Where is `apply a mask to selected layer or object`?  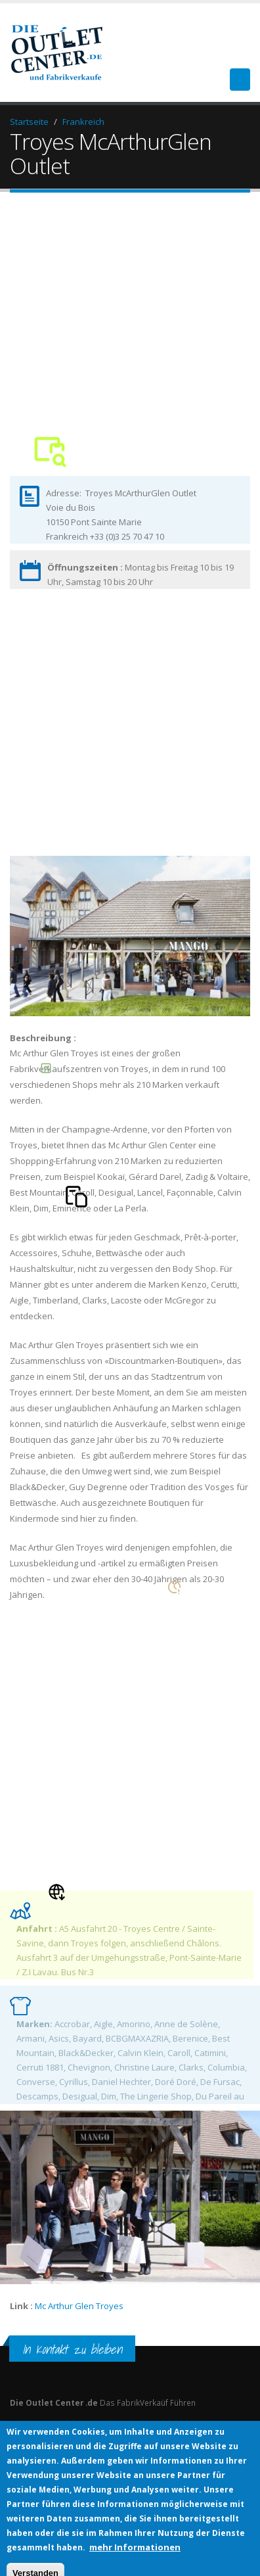 apply a mask to selected layer or object is located at coordinates (46, 1068).